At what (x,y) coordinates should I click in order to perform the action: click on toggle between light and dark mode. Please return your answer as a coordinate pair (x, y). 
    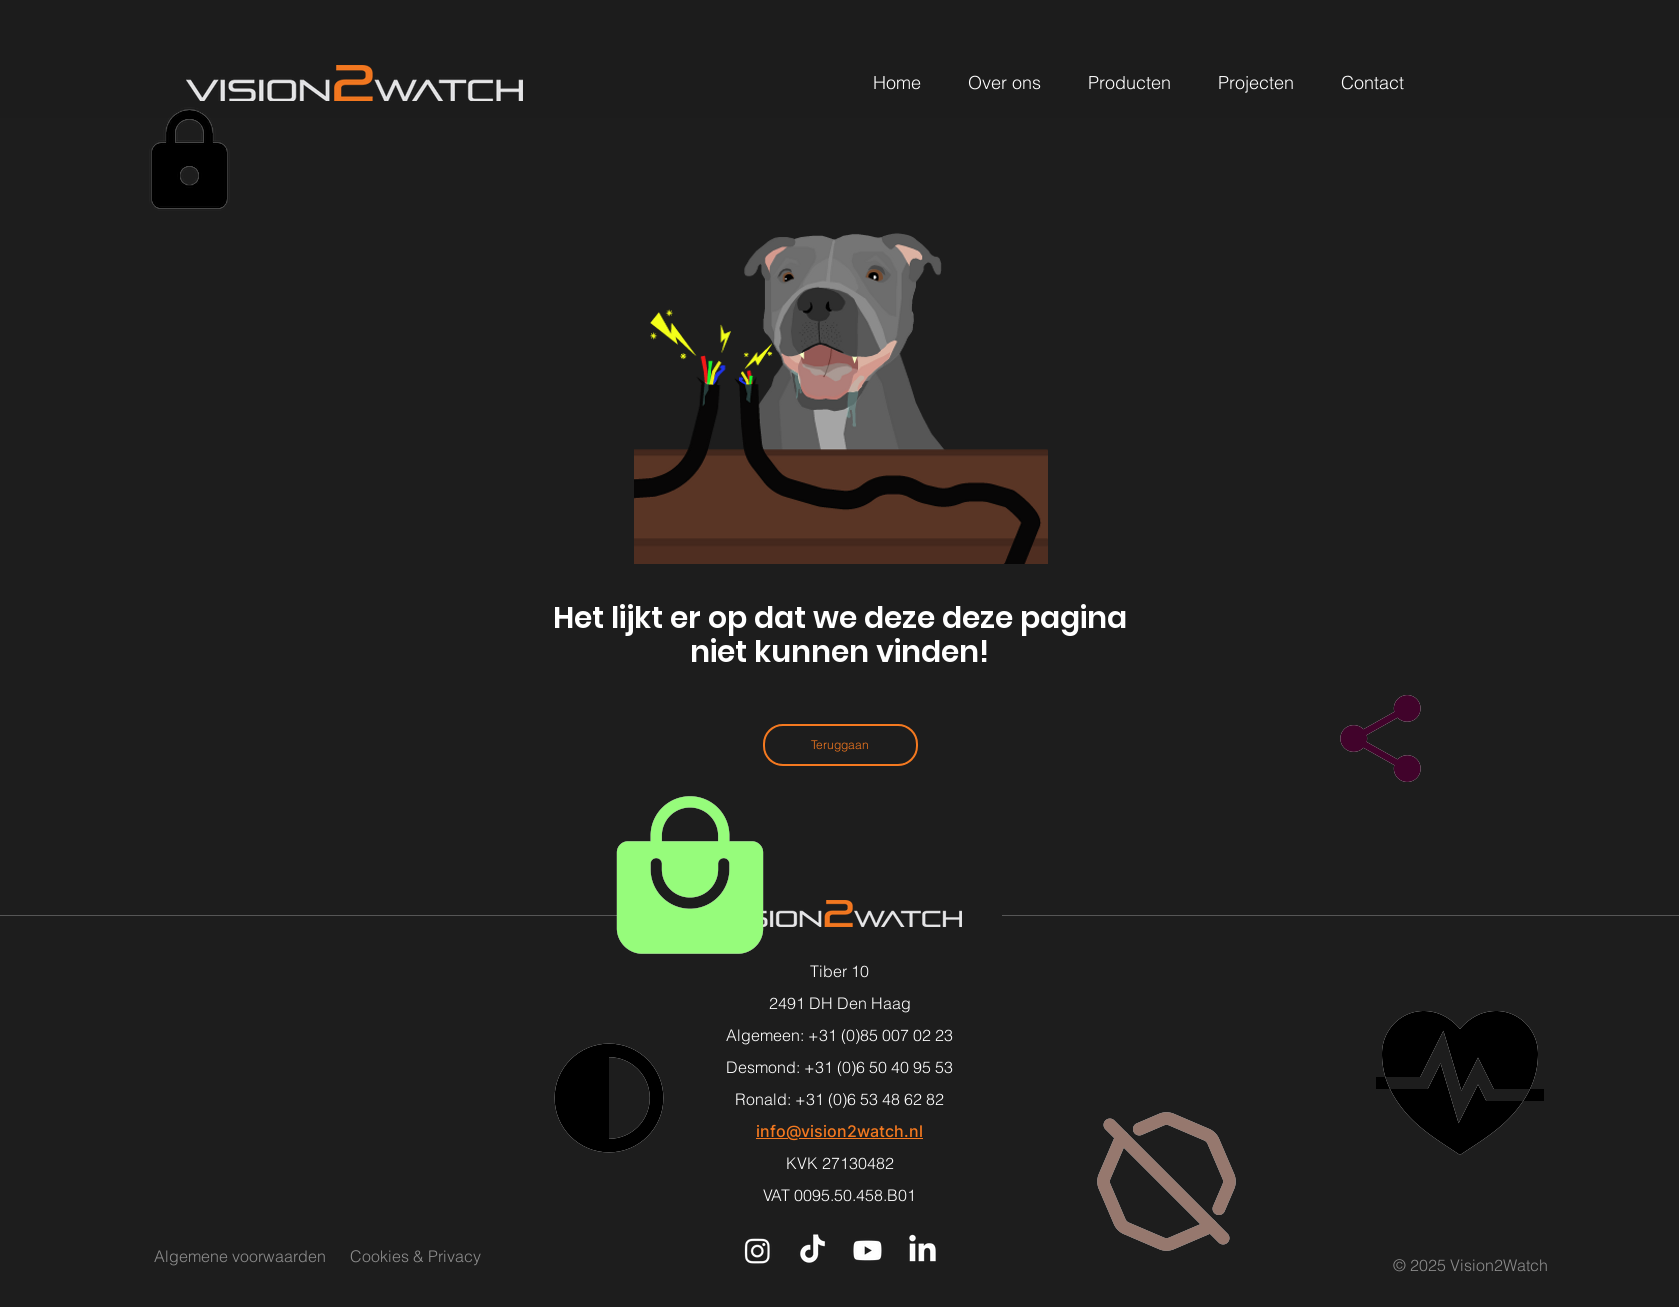
    Looking at the image, I should click on (609, 1098).